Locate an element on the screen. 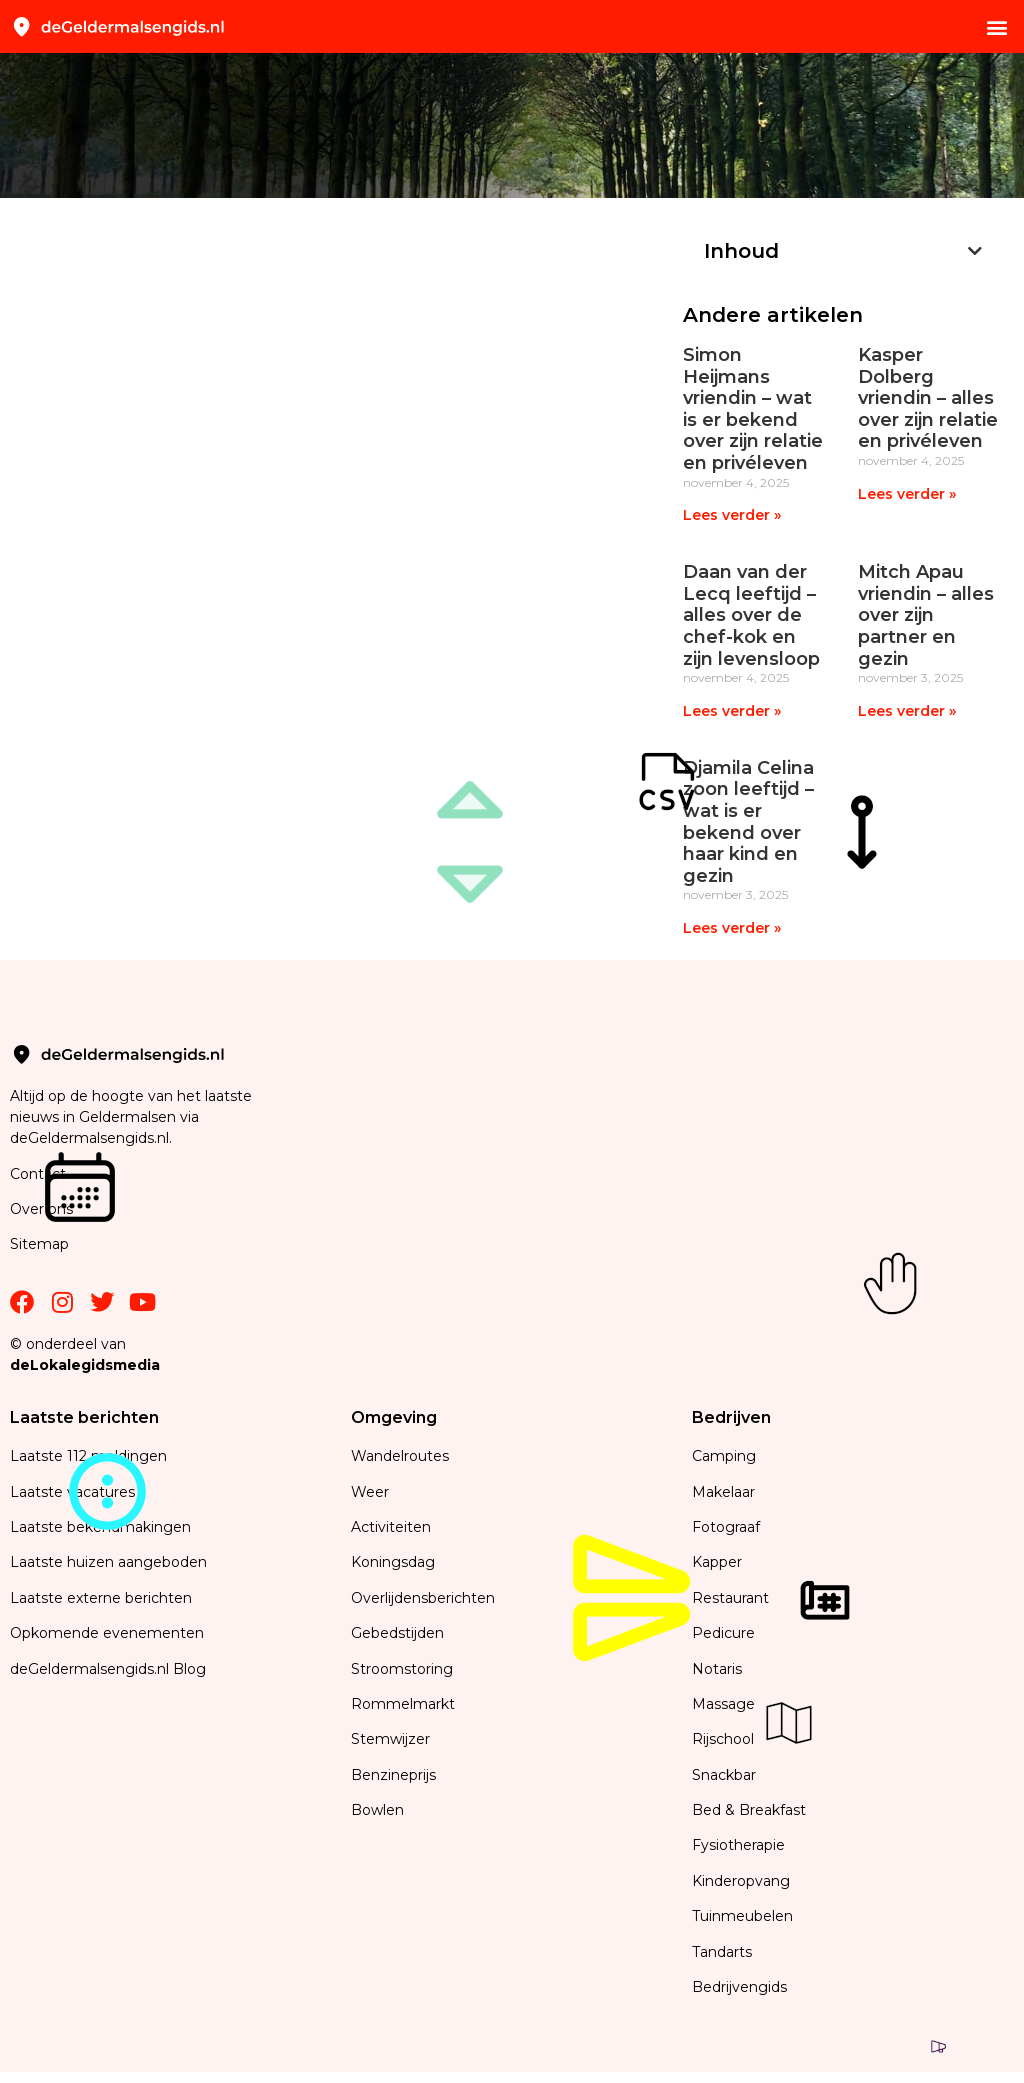  scroll down or view more content is located at coordinates (862, 832).